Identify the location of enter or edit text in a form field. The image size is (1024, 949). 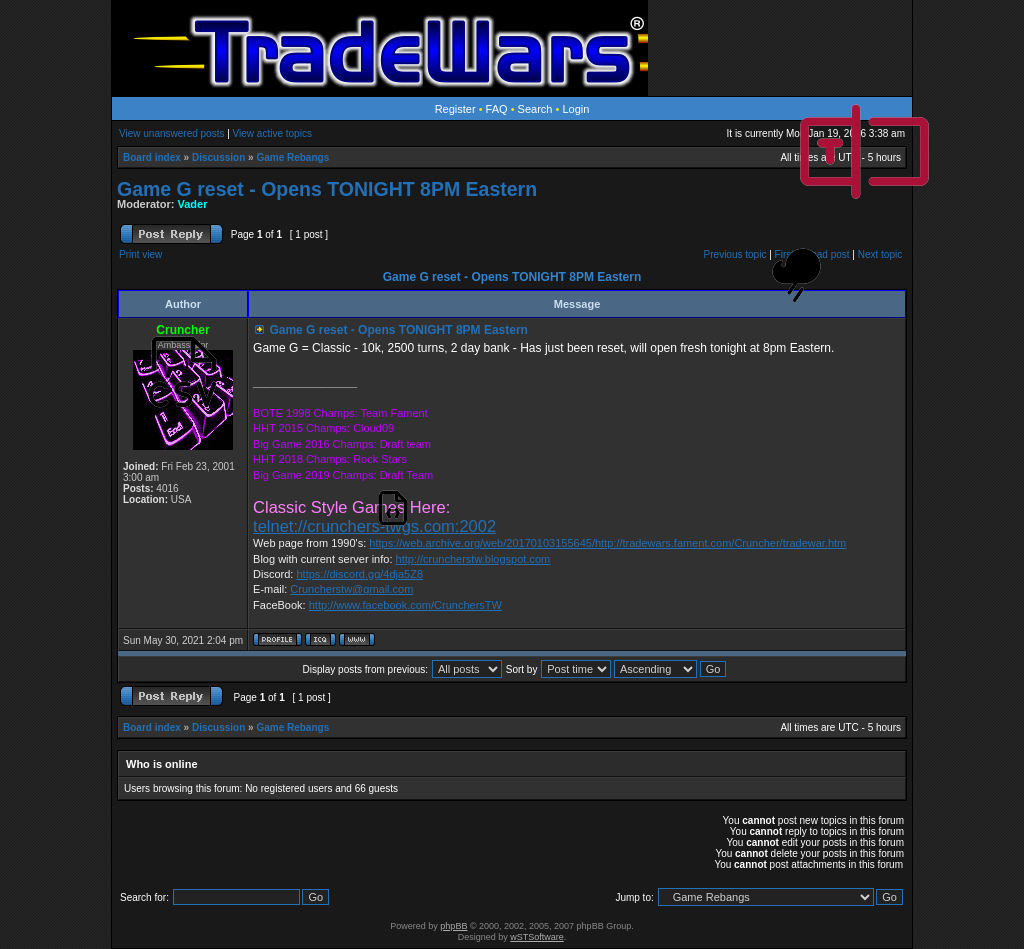
(864, 151).